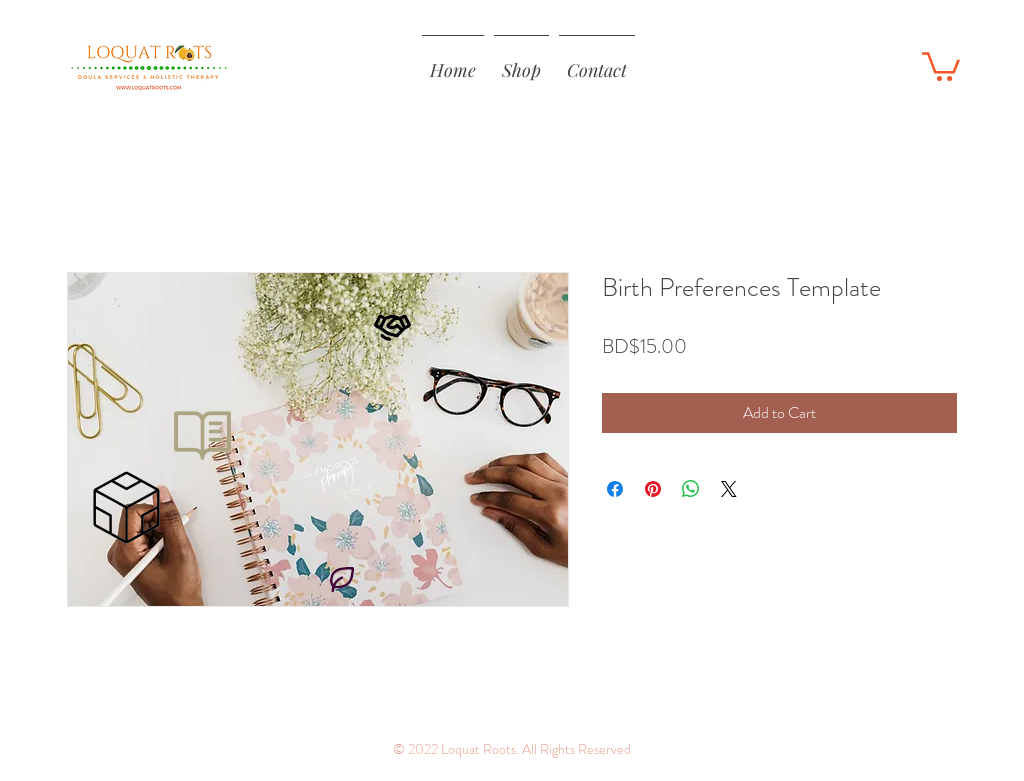 This screenshot has width=1024, height=781. I want to click on open reading mode or e-reader, so click(202, 431).